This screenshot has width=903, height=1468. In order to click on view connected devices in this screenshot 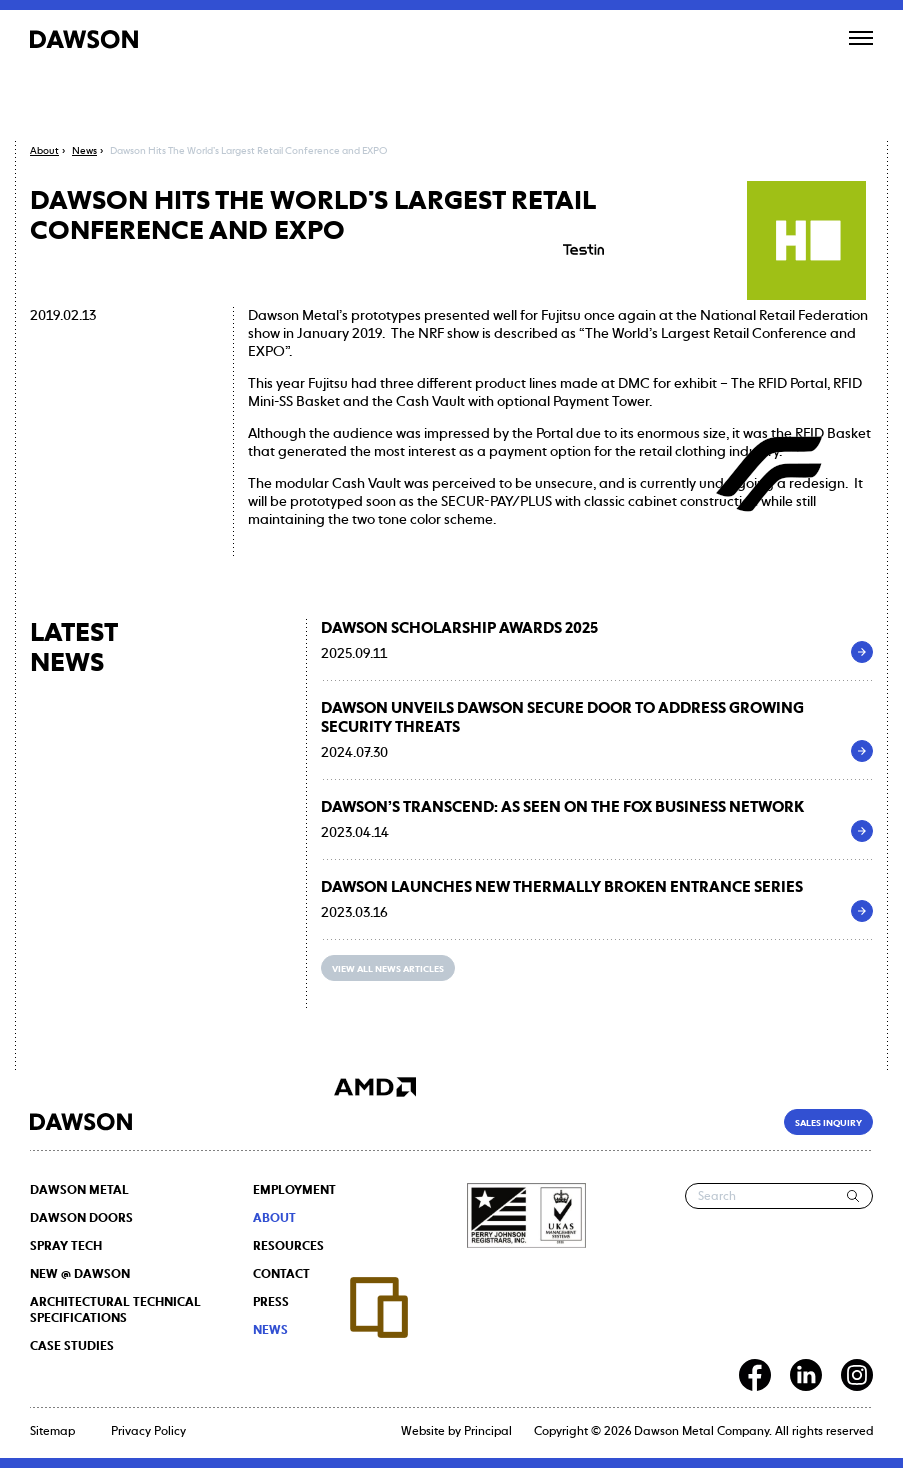, I will do `click(377, 1307)`.